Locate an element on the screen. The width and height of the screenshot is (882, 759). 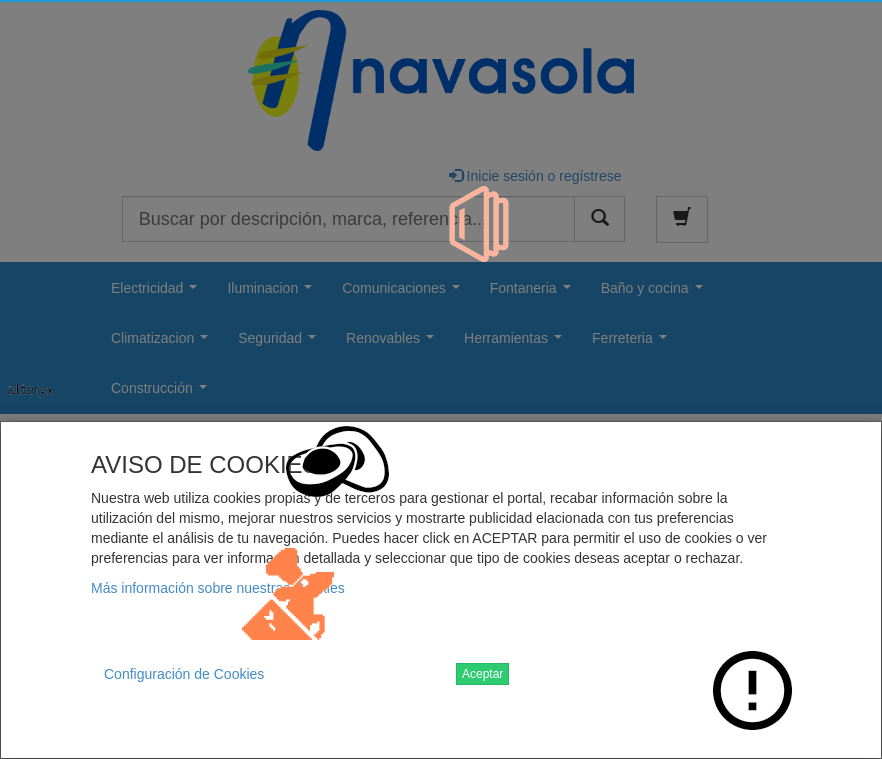
open outline knowledge base app is located at coordinates (479, 224).